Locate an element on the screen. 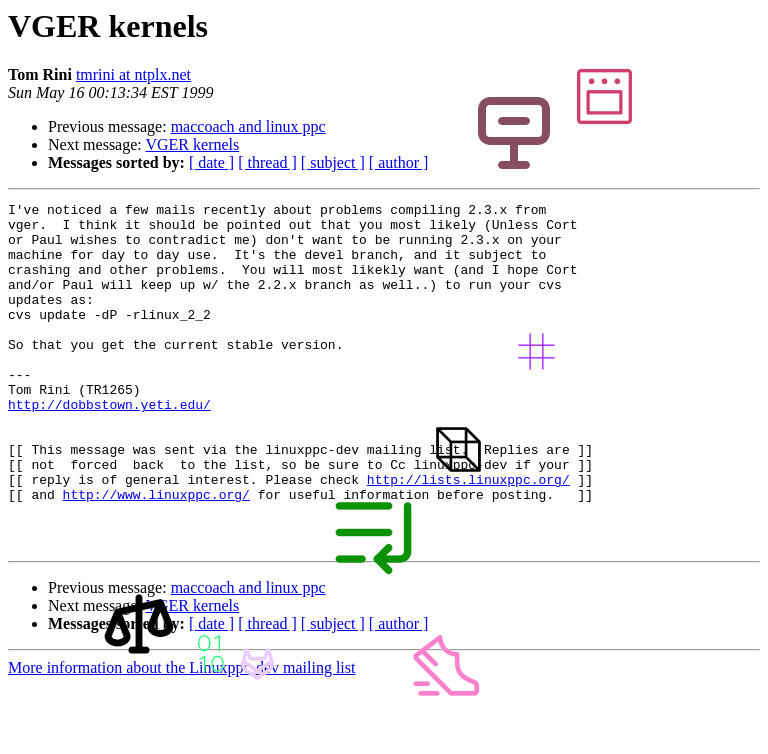  access legal terms or policies is located at coordinates (139, 624).